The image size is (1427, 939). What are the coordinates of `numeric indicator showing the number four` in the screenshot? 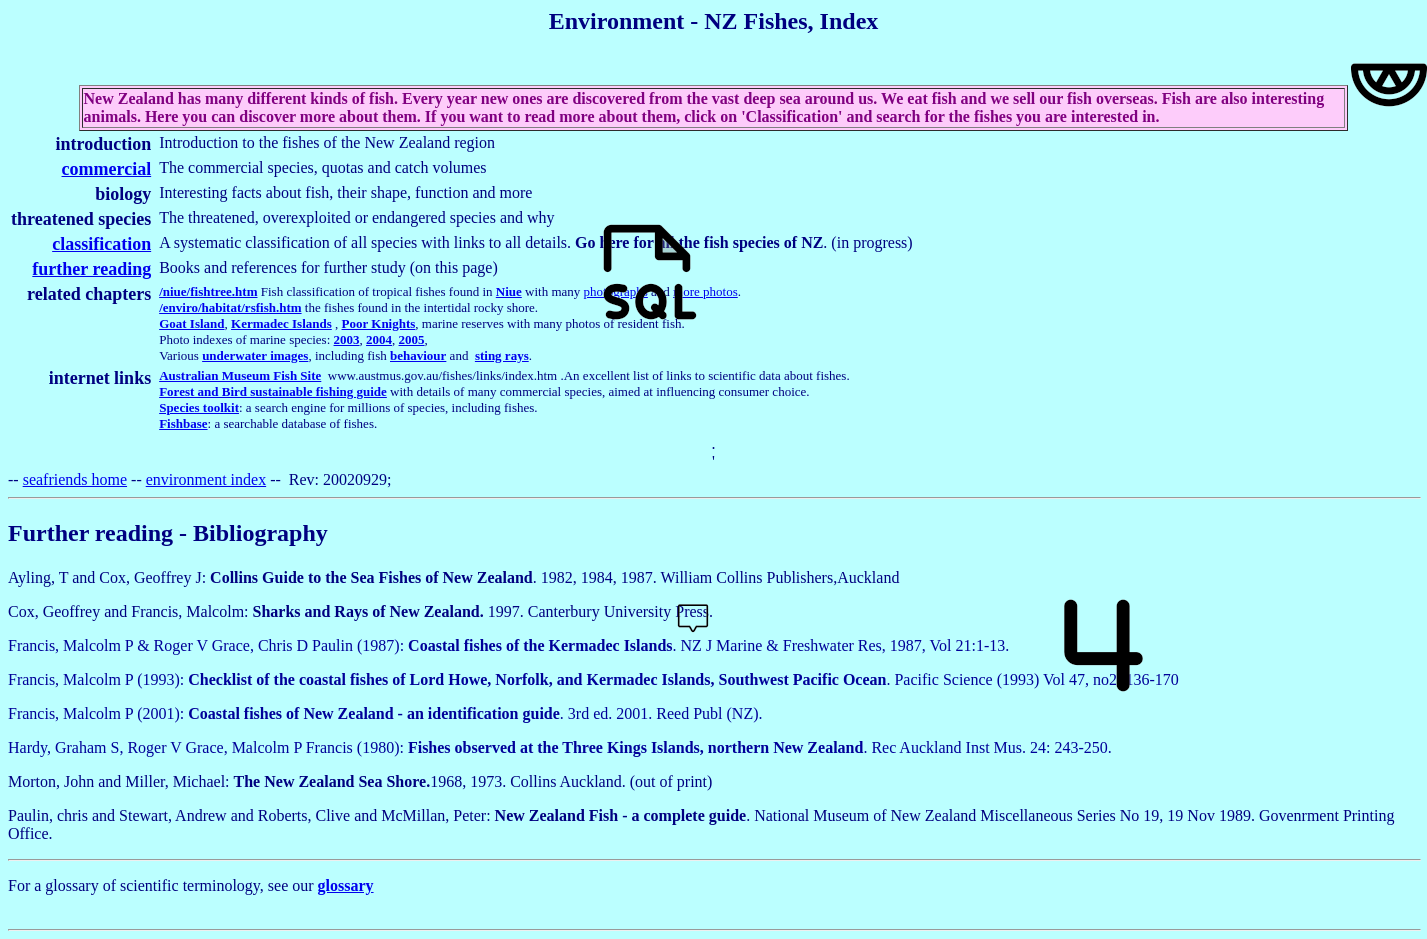 It's located at (1103, 645).